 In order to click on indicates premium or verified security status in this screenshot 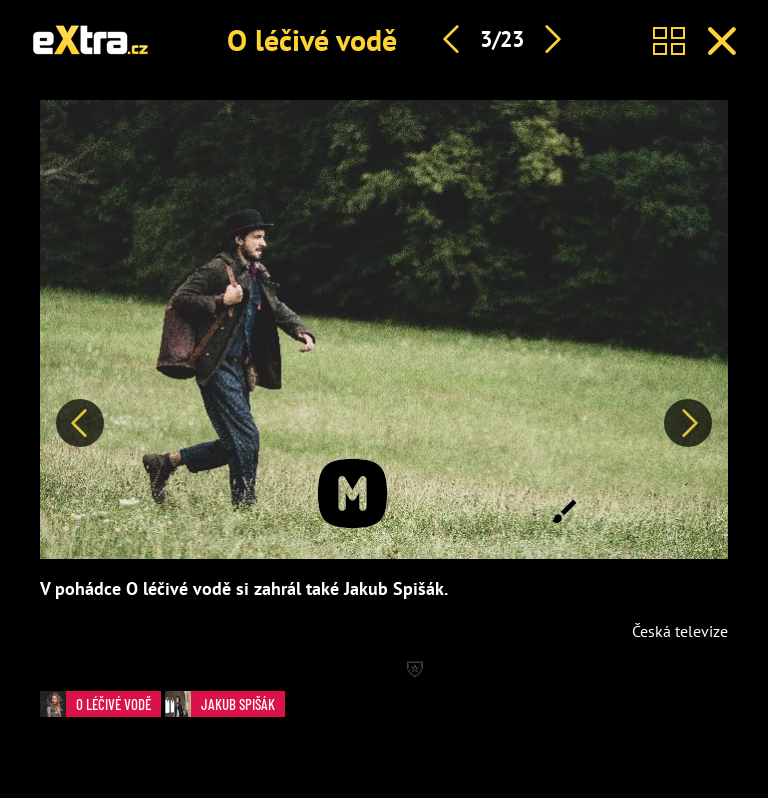, I will do `click(415, 668)`.